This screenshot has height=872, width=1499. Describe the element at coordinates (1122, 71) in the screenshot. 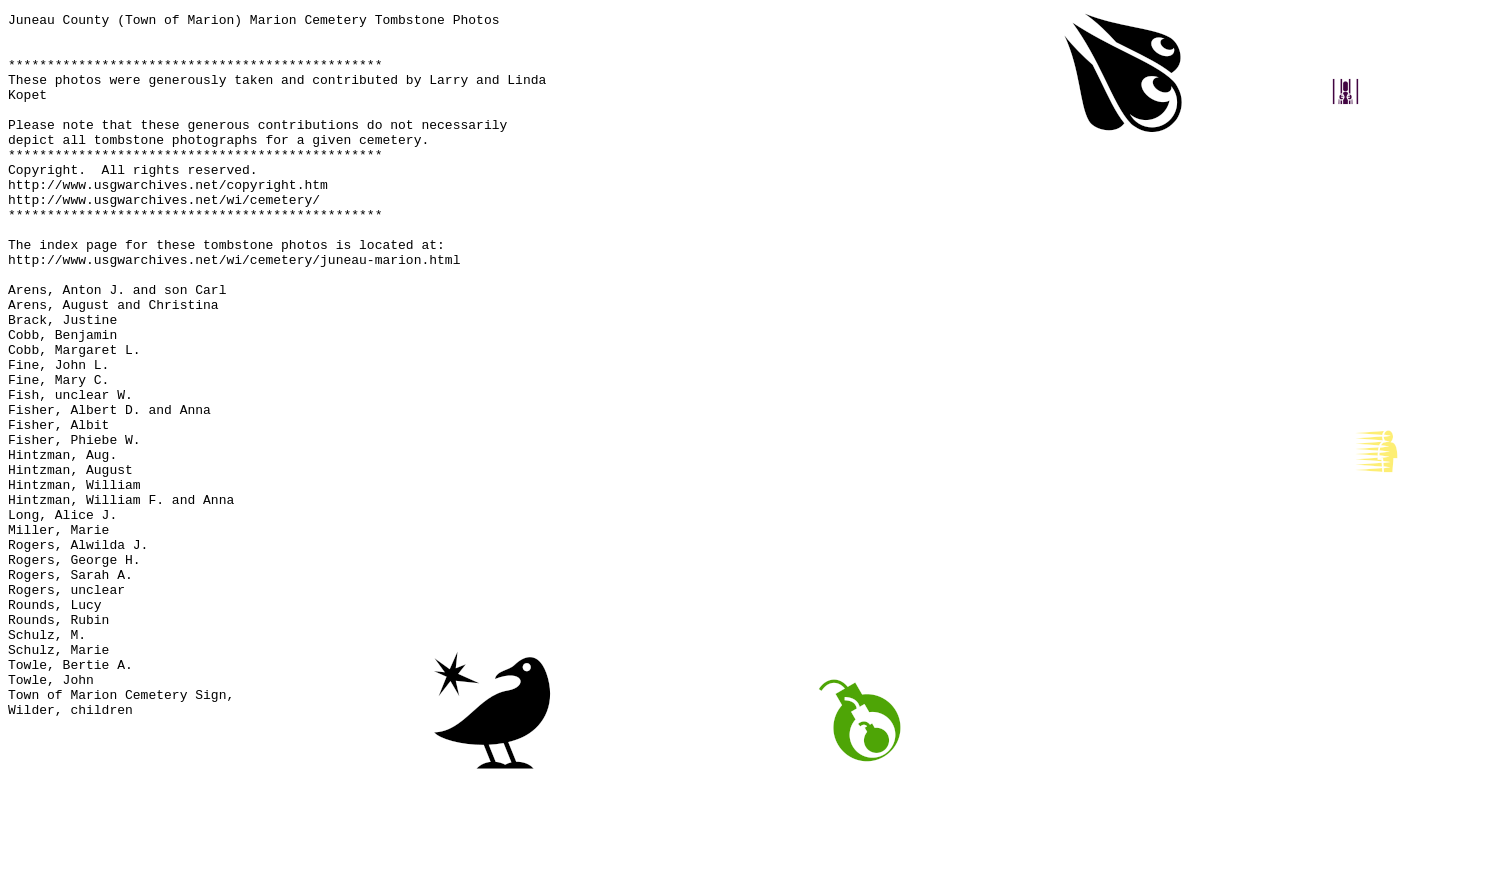

I see `view liquid or water-related resources` at that location.